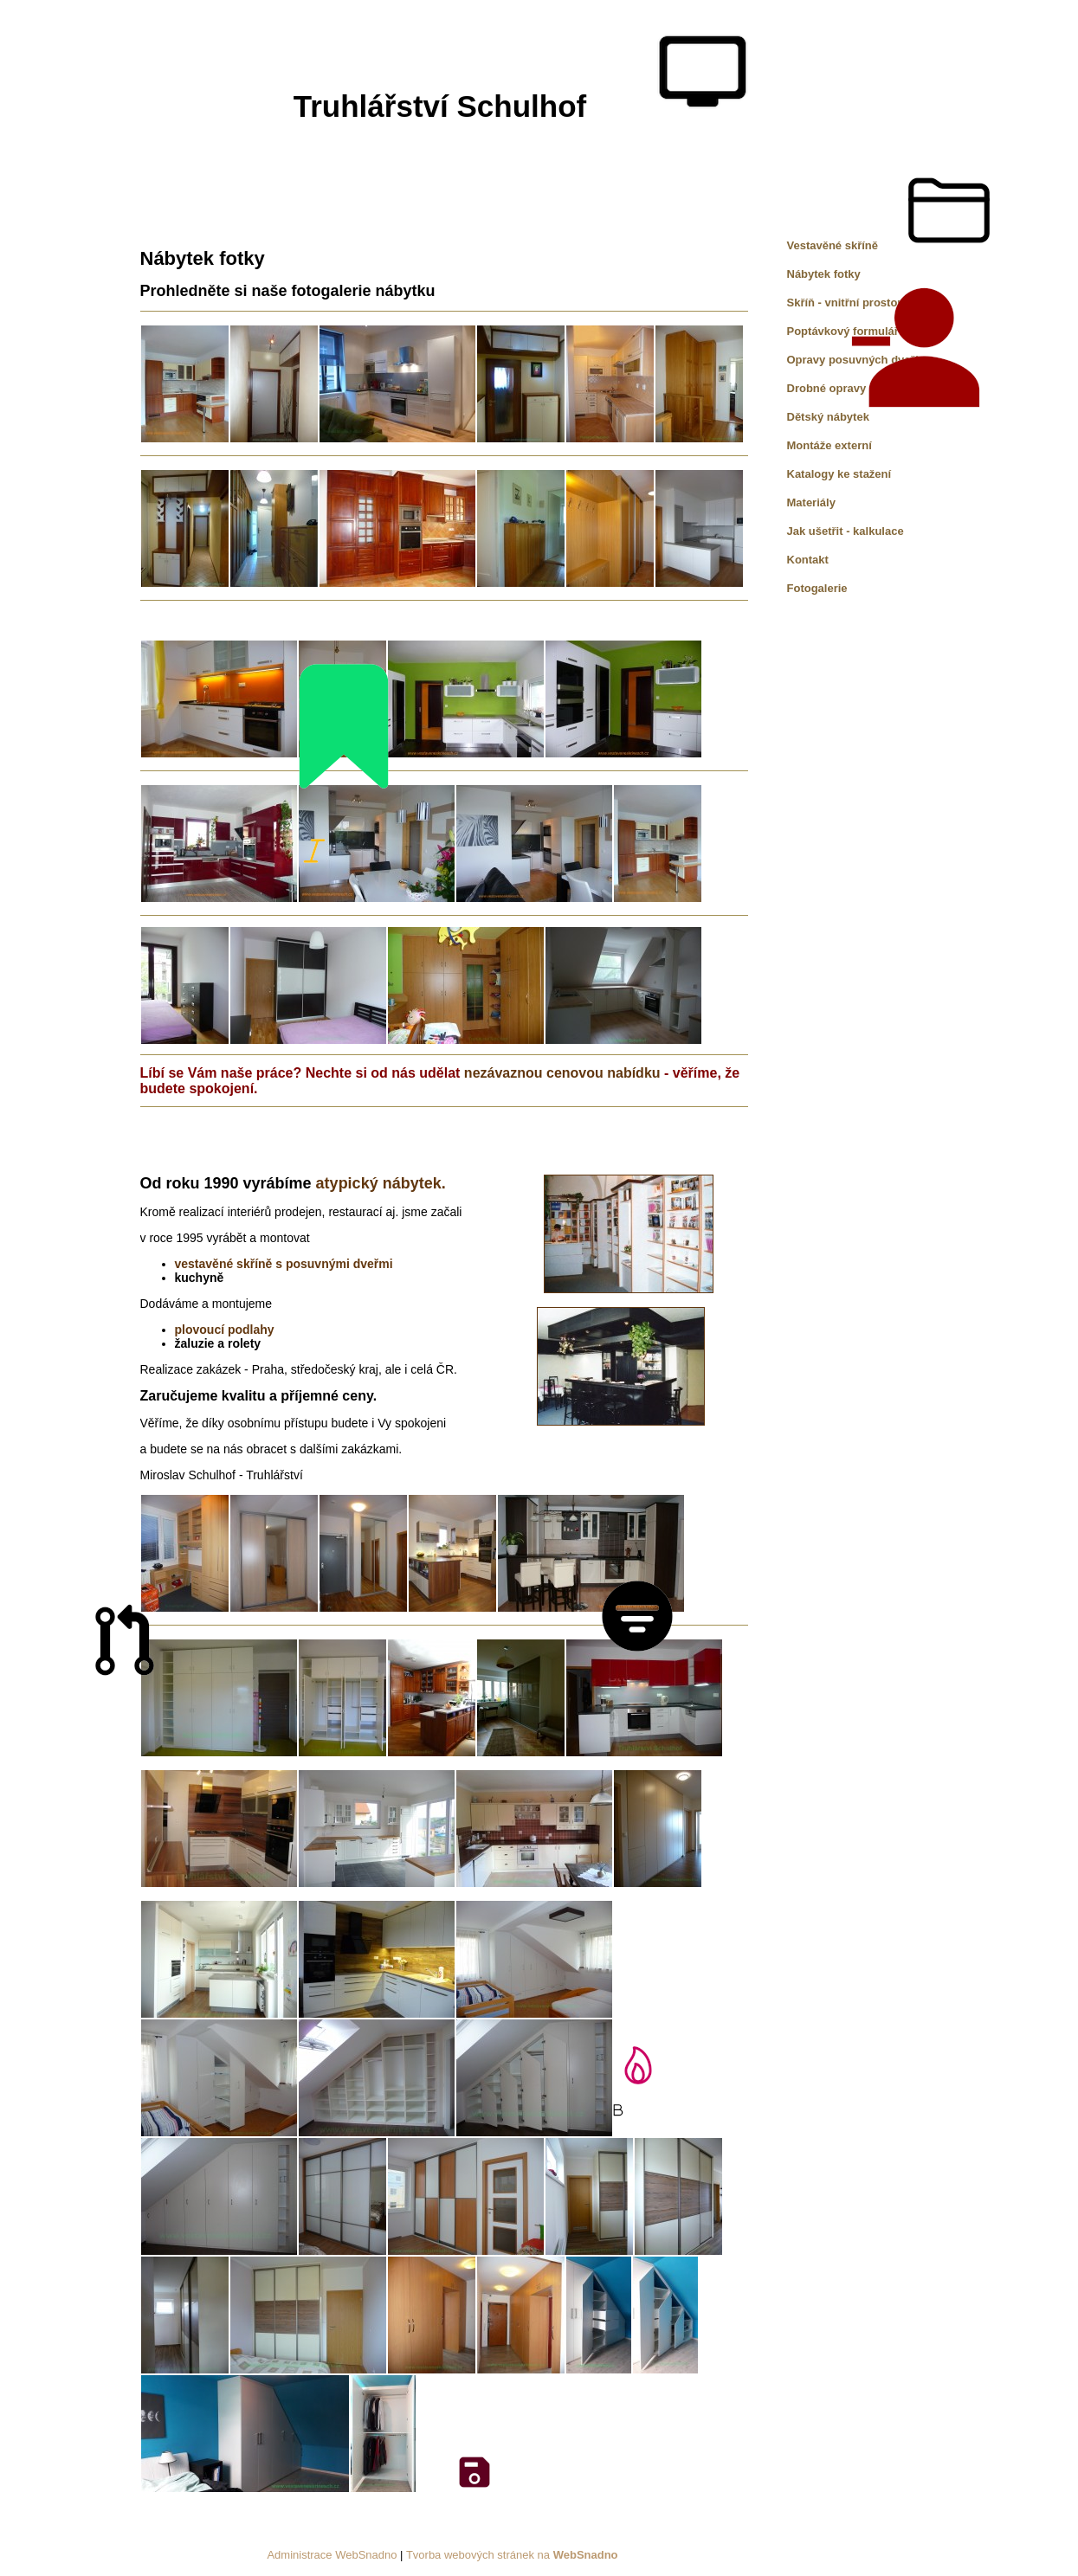 The image size is (1078, 2576). Describe the element at coordinates (314, 851) in the screenshot. I see `apply italic formatting to selected text` at that location.